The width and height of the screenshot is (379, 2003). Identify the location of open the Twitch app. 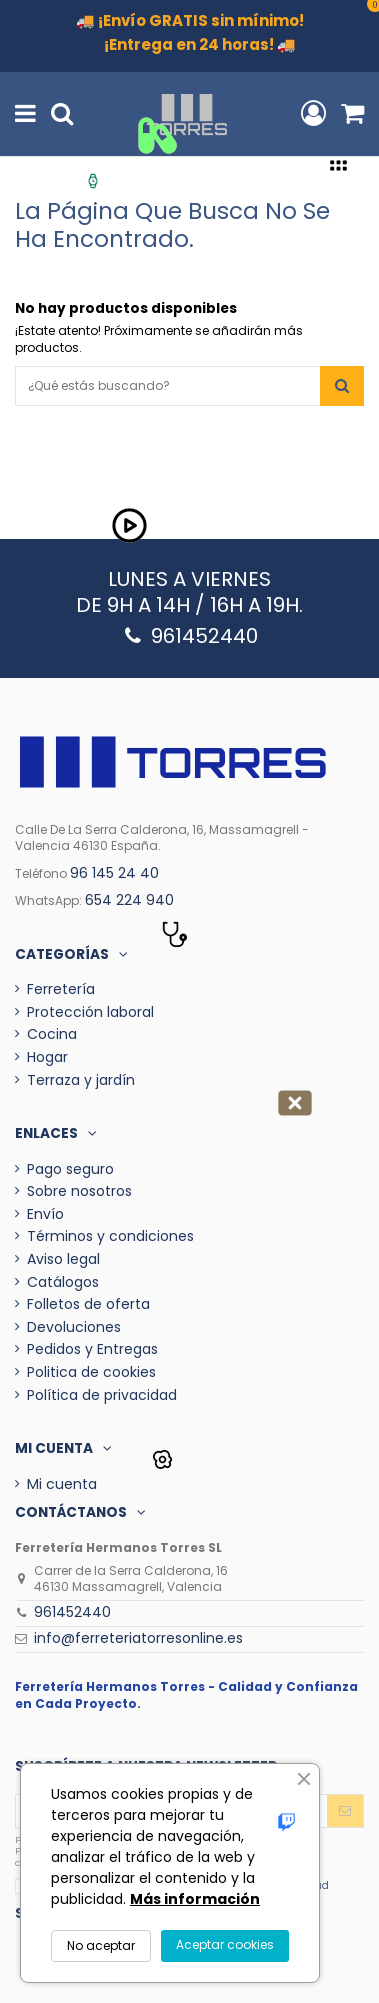
(286, 1822).